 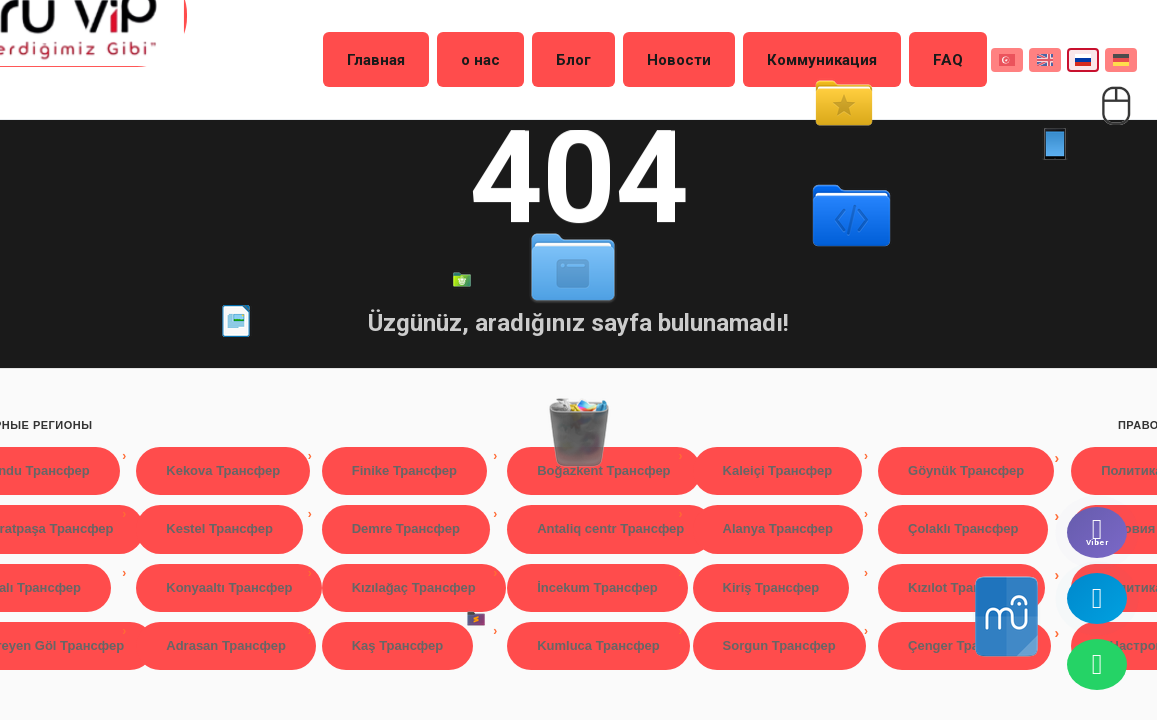 What do you see at coordinates (1117, 104) in the screenshot?
I see `mouse input device settings` at bounding box center [1117, 104].